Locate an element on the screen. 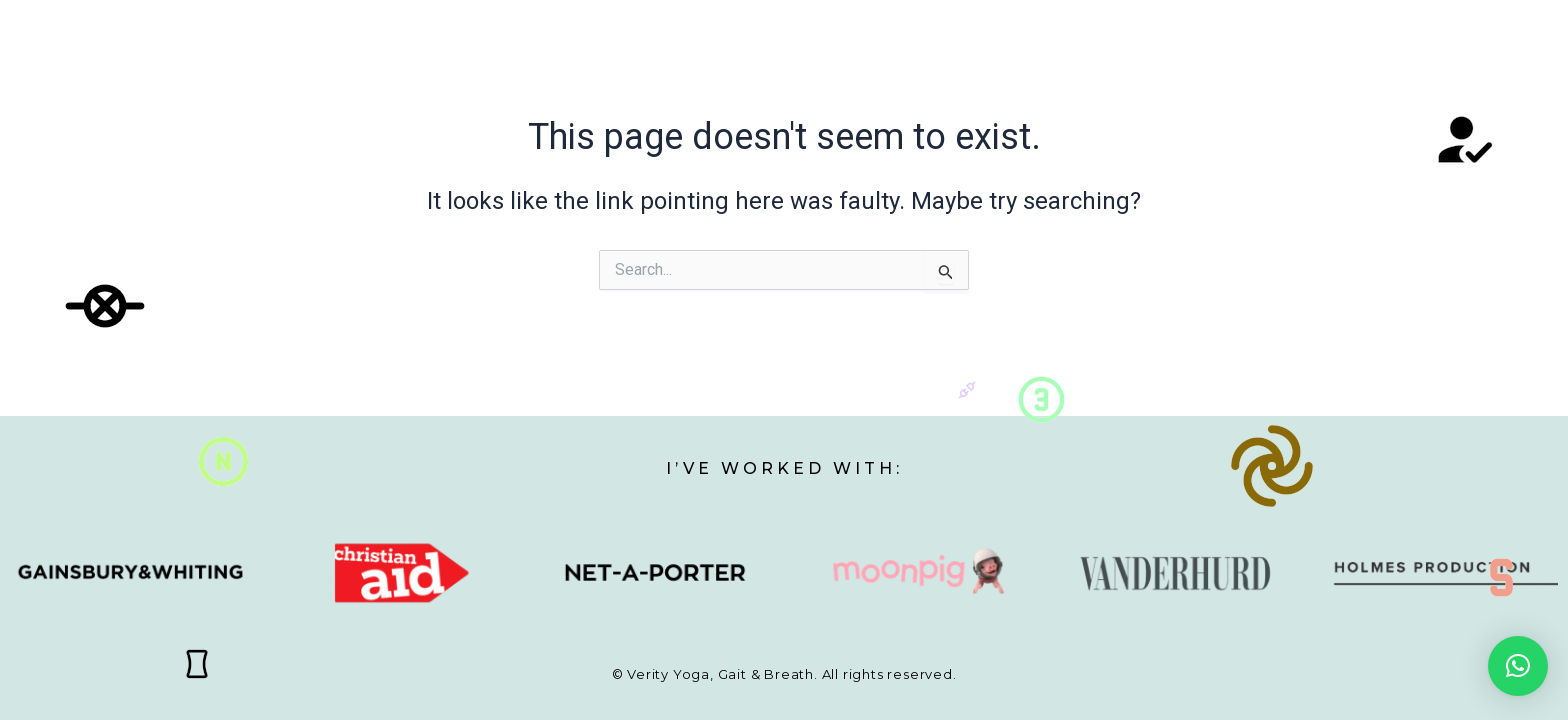 The image size is (1568, 720). user registration completed successfully is located at coordinates (1464, 139).